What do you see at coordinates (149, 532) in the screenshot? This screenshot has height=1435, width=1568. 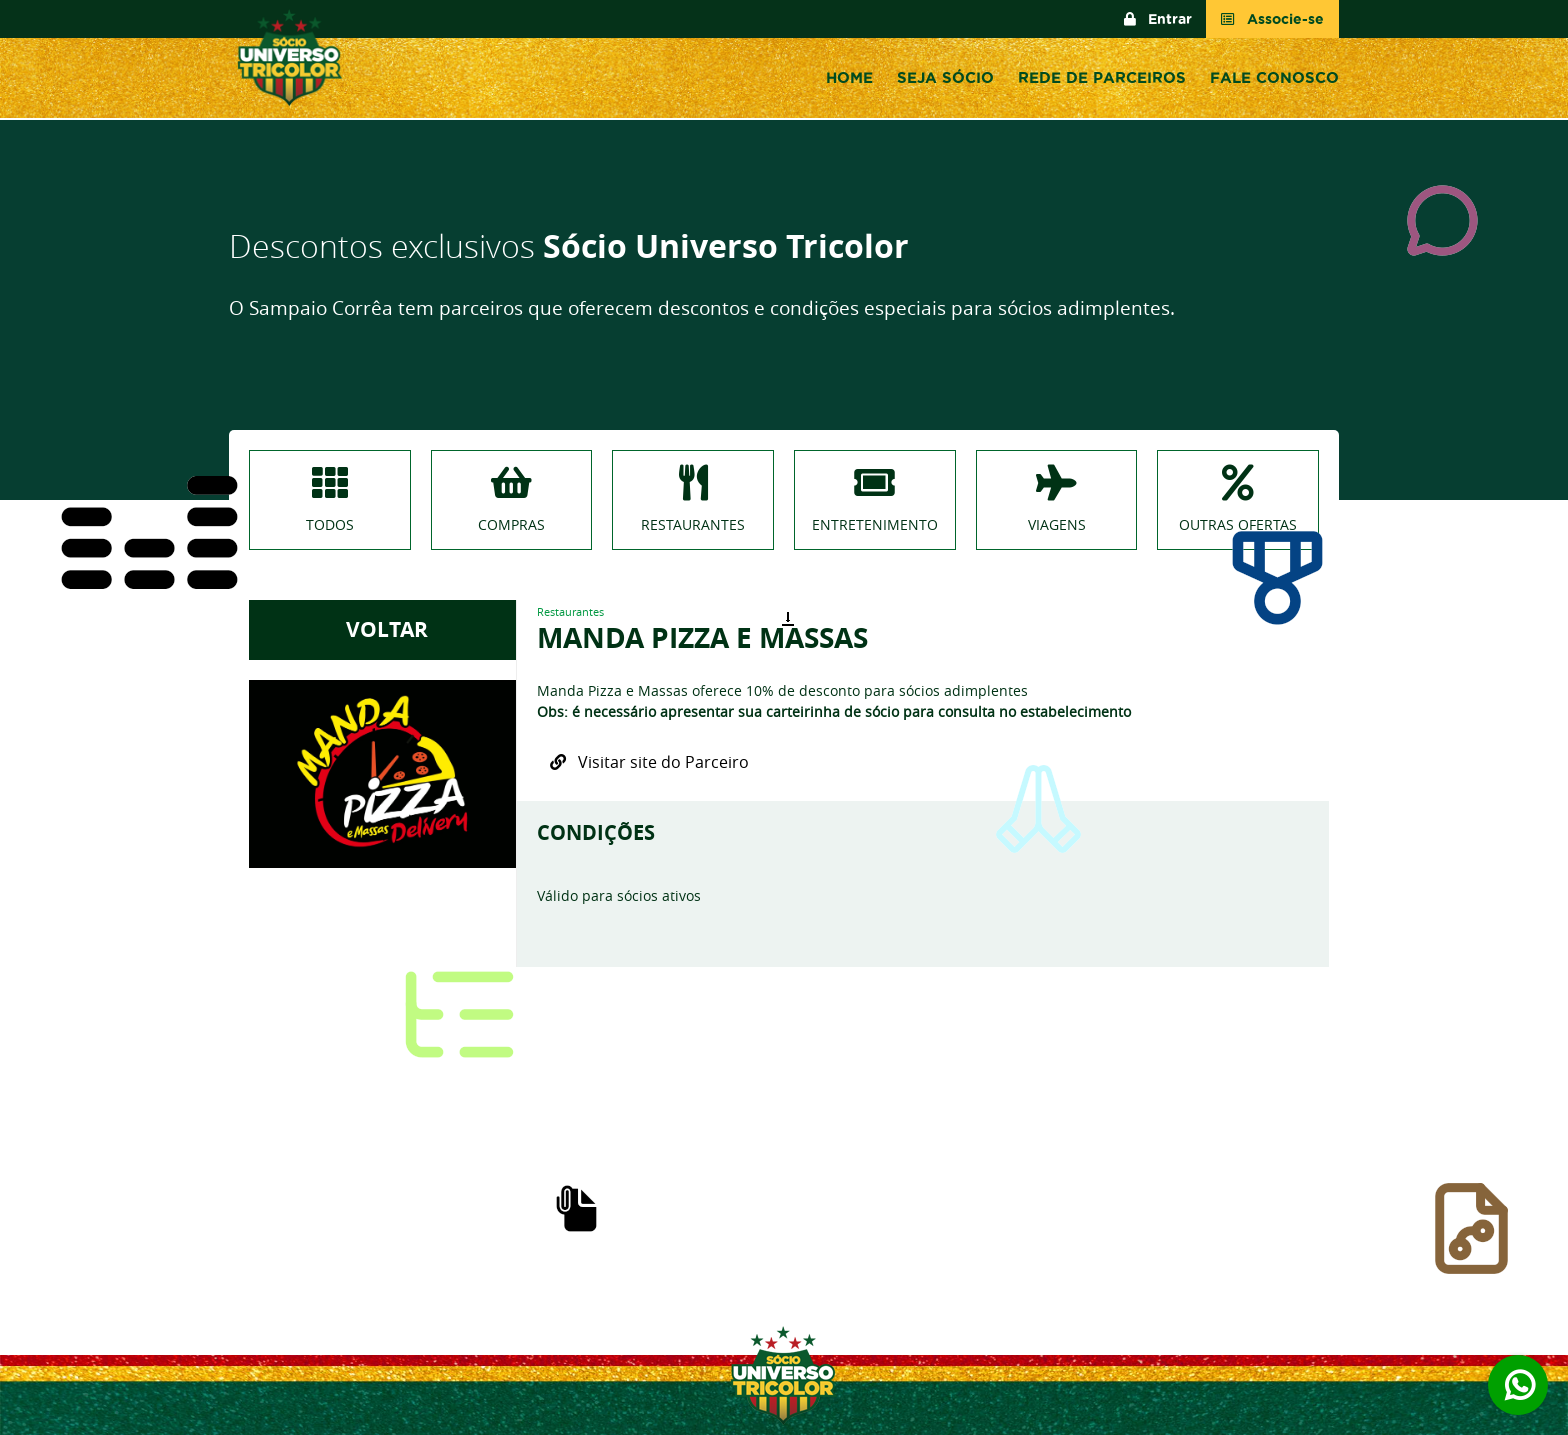 I see `adjust audio equalizer settings` at bounding box center [149, 532].